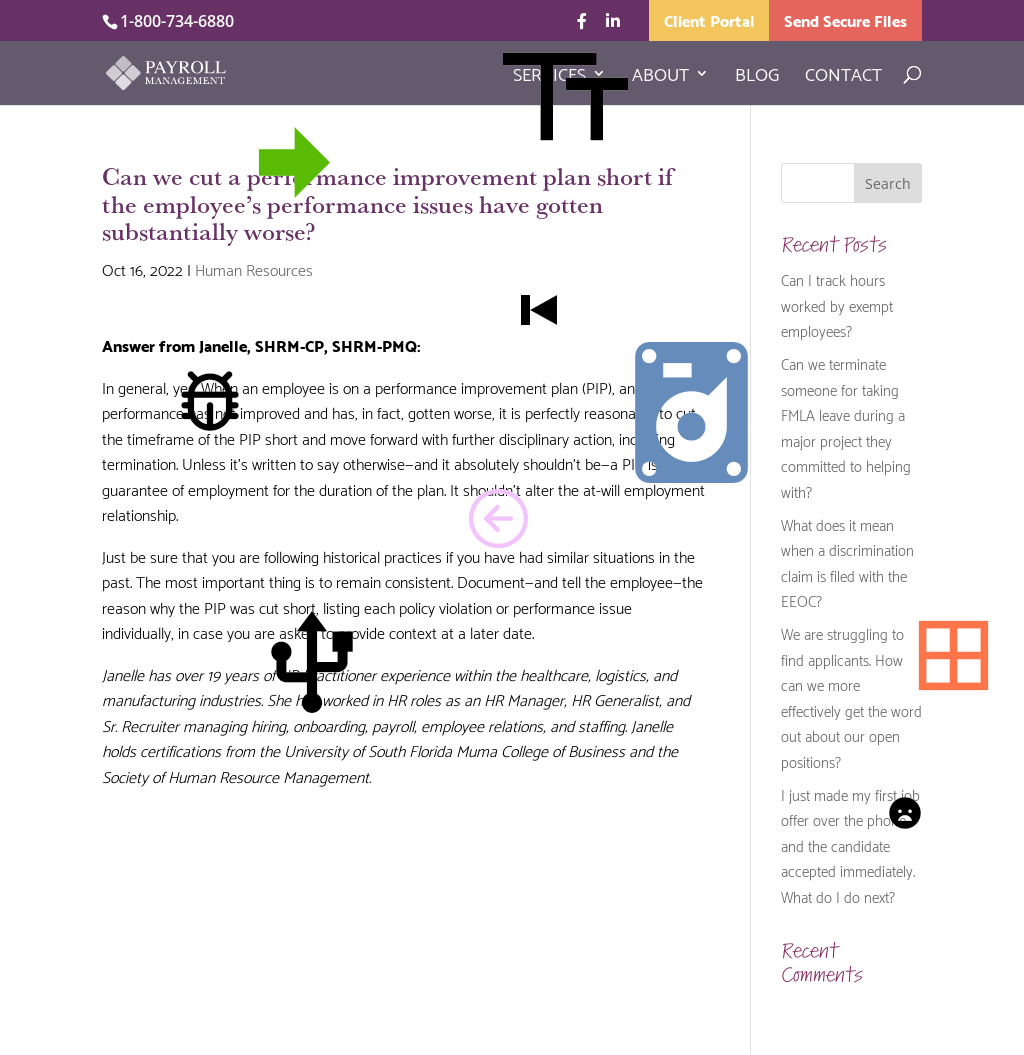 The image size is (1024, 1055). What do you see at coordinates (565, 96) in the screenshot?
I see `adjust text size settings` at bounding box center [565, 96].